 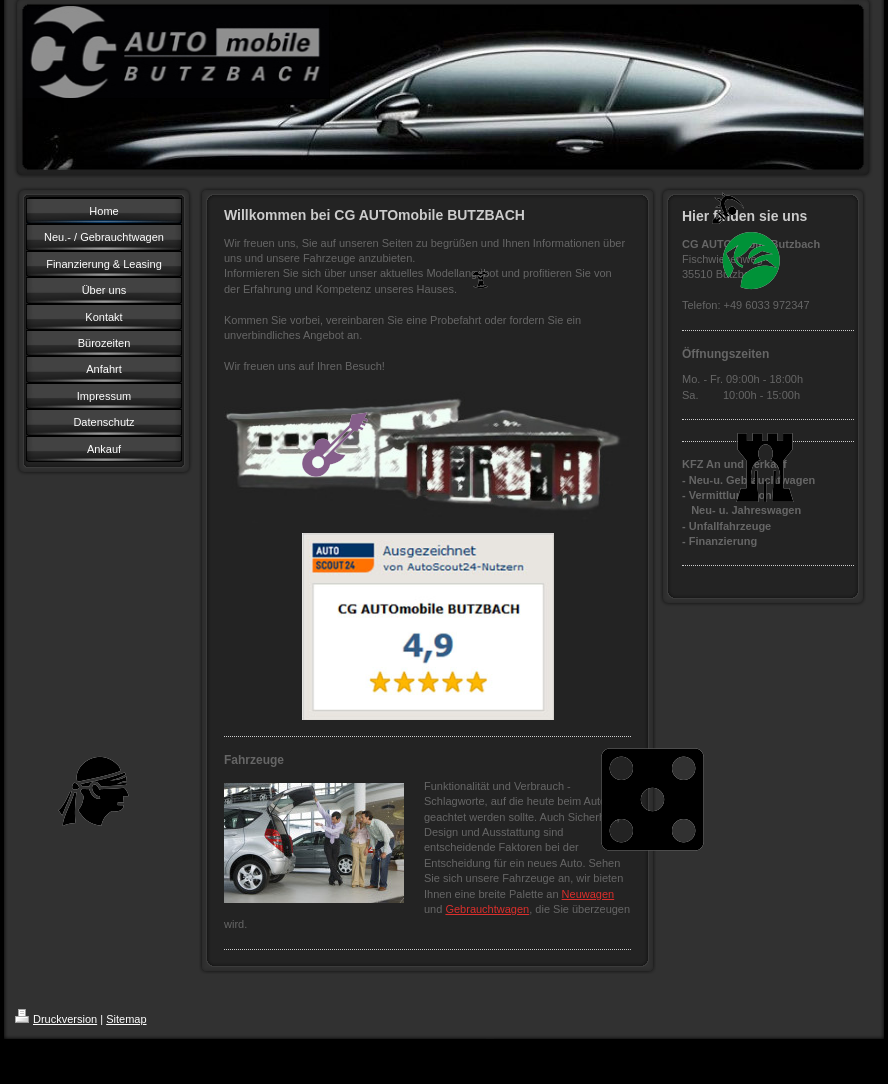 What do you see at coordinates (652, 799) in the screenshot?
I see `roll the dice or generate a random number` at bounding box center [652, 799].